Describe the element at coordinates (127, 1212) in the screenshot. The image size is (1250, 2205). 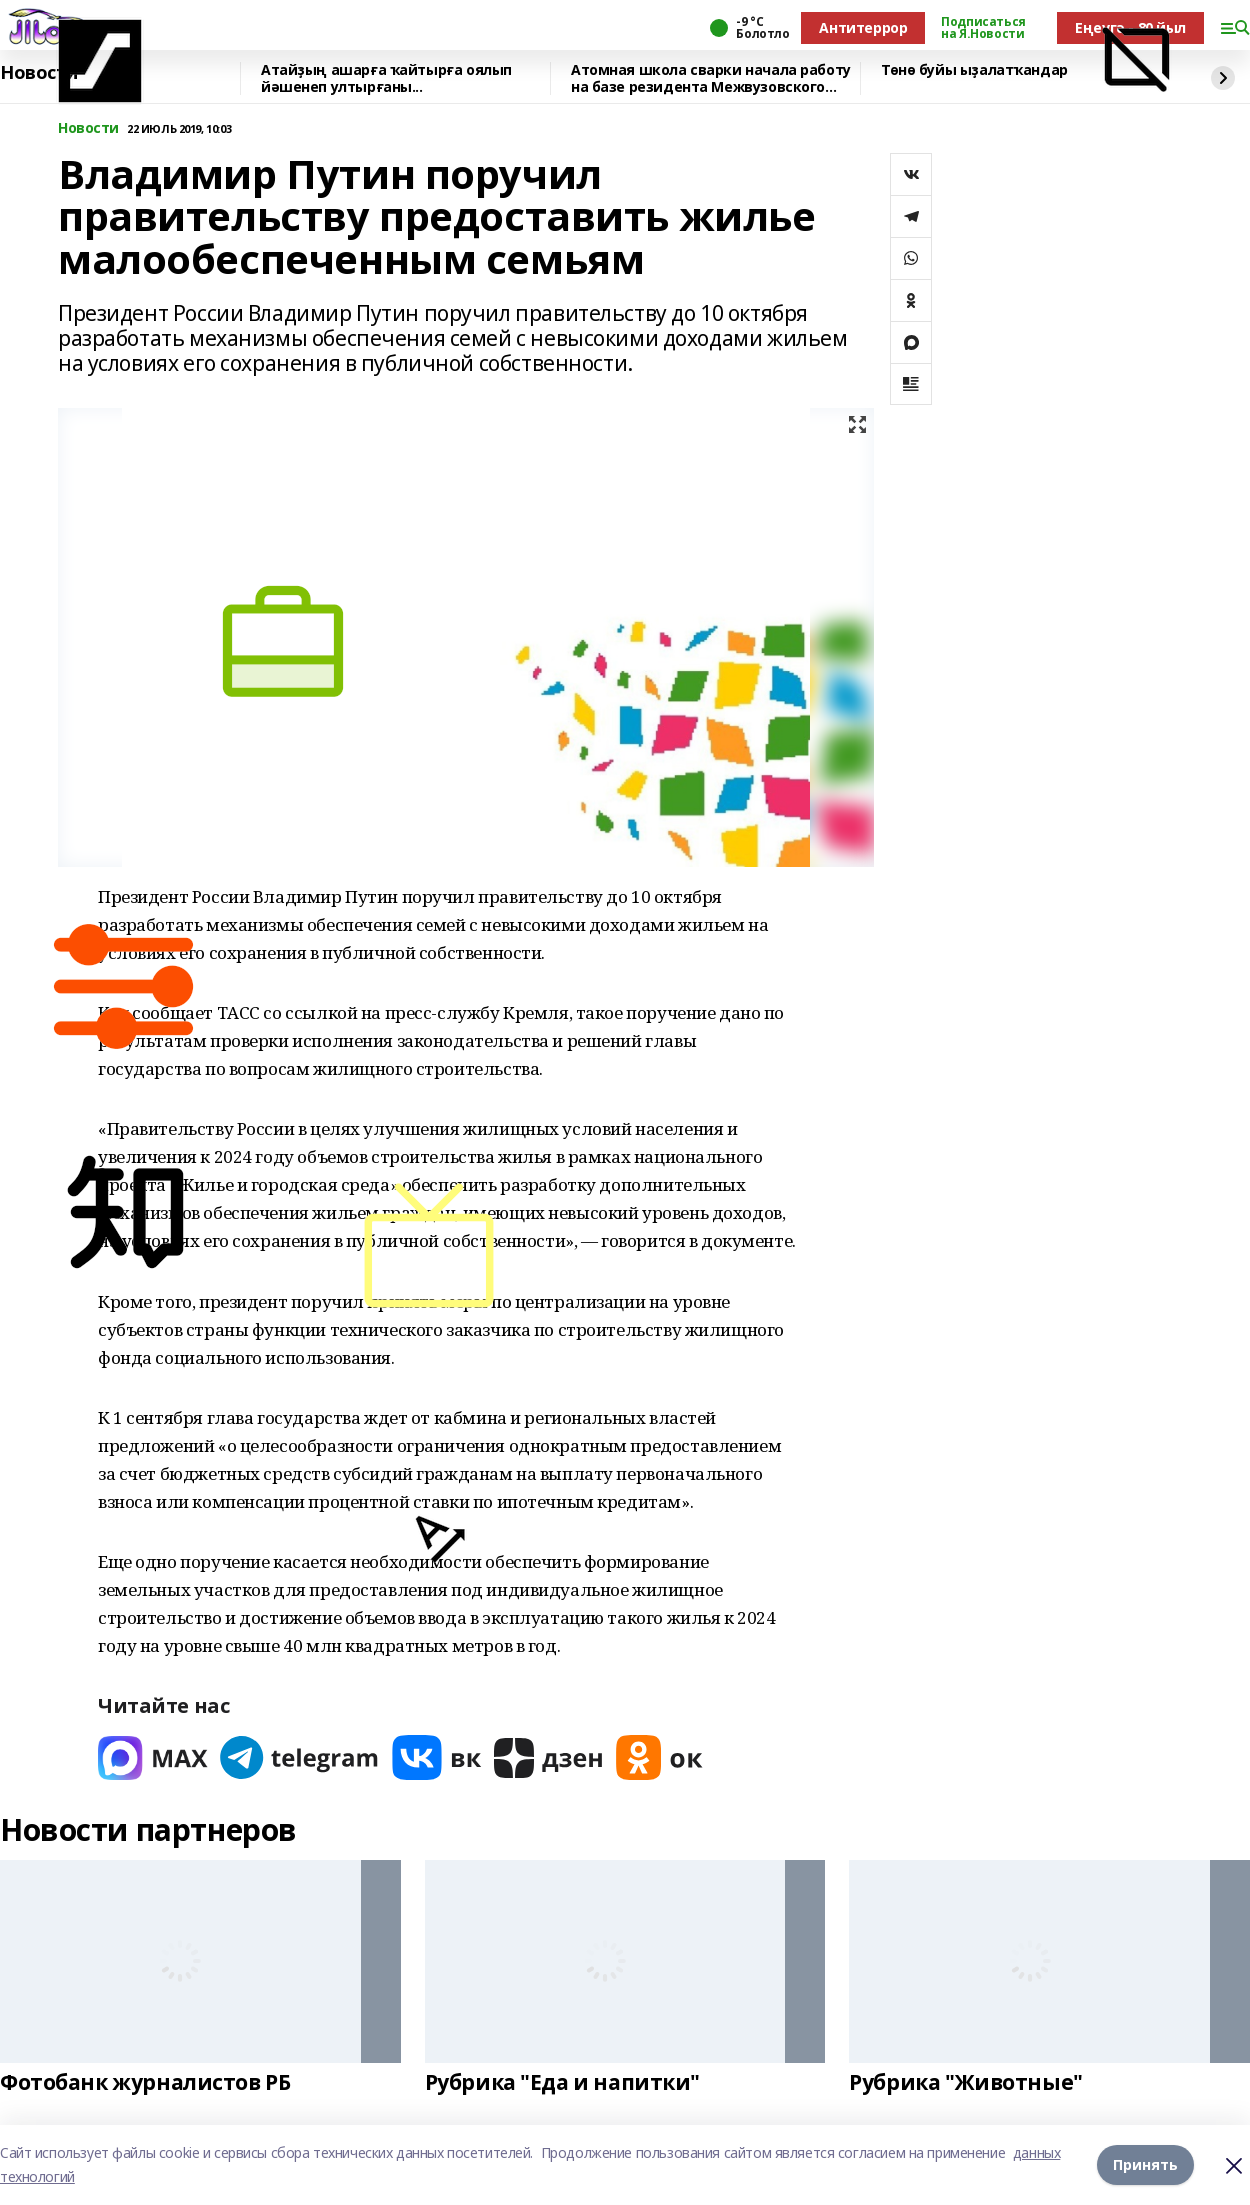
I see `open zhihu app` at that location.